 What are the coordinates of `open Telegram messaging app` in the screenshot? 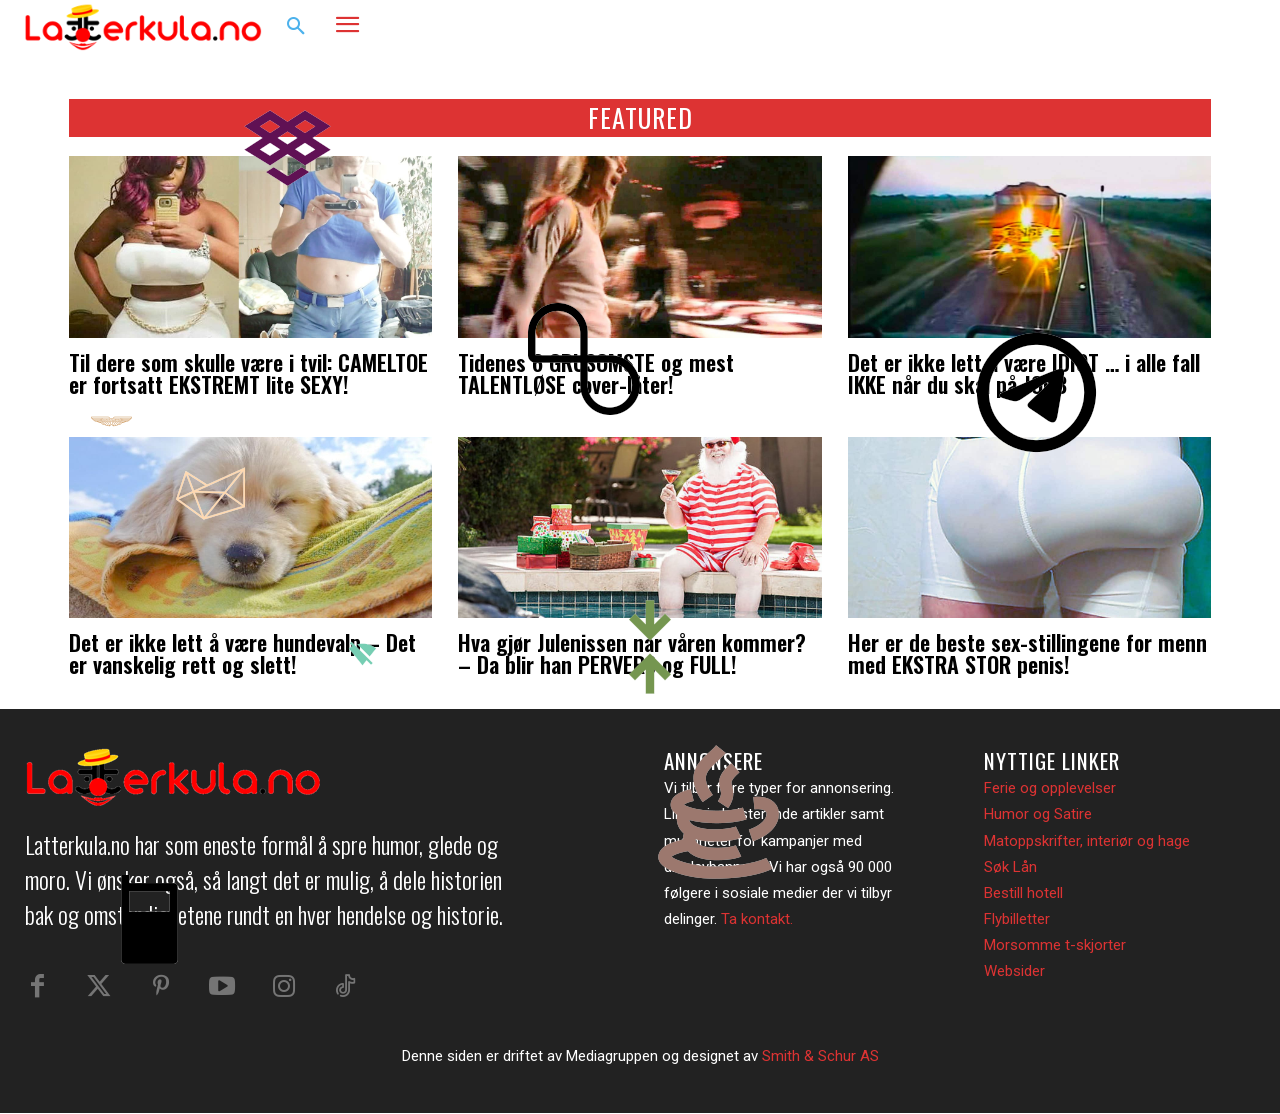 It's located at (1036, 392).